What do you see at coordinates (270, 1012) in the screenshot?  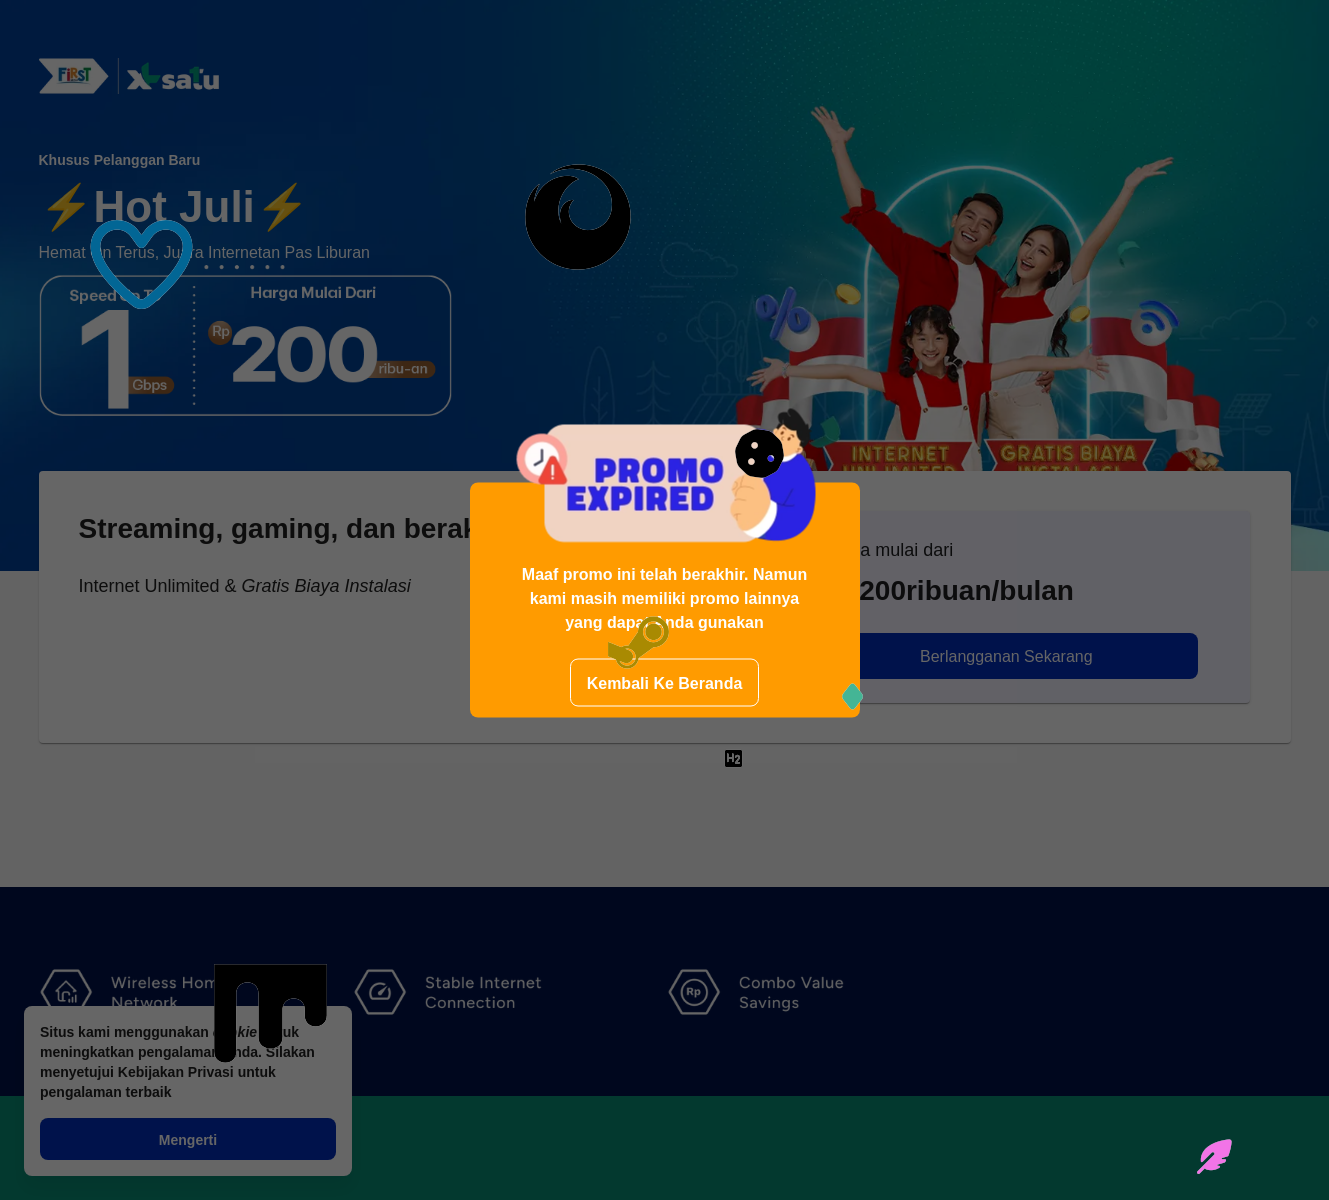 I see `Mix social bookmarking platform logo` at bounding box center [270, 1012].